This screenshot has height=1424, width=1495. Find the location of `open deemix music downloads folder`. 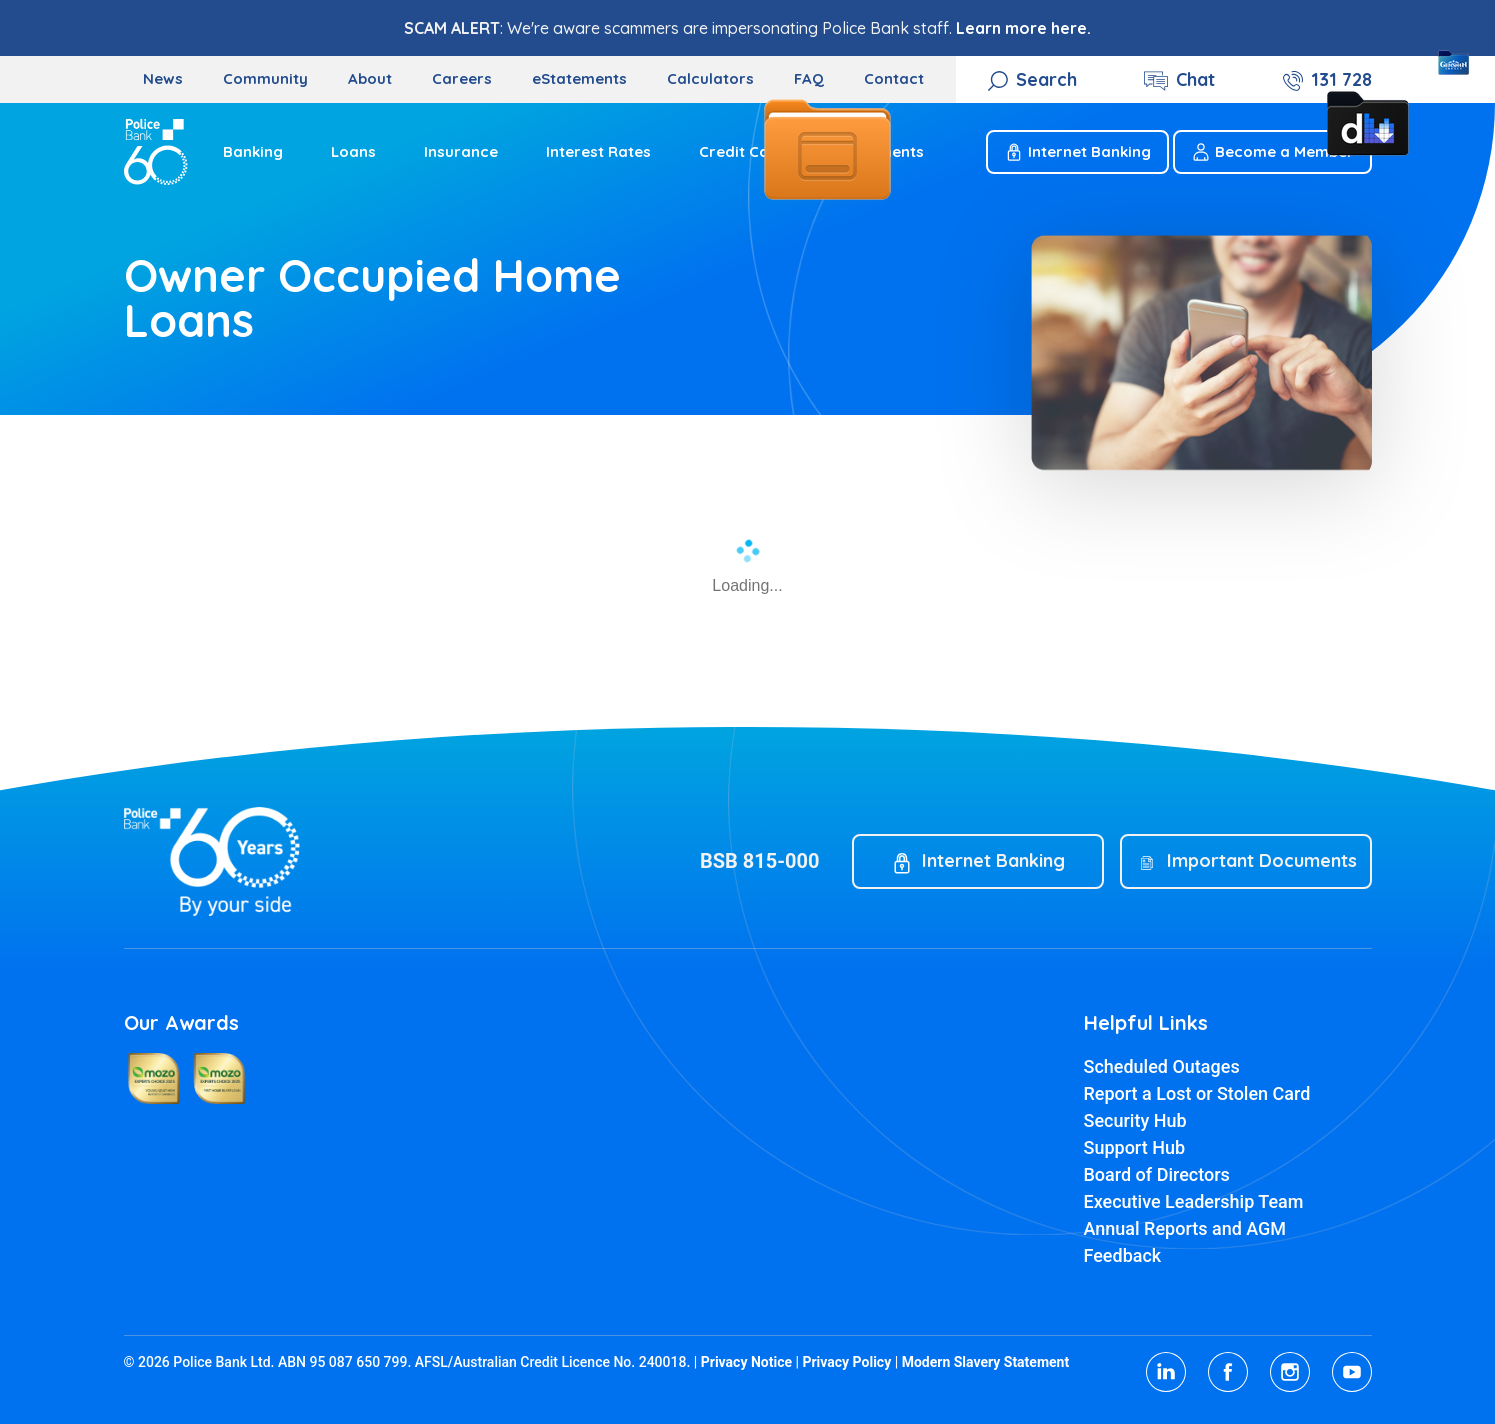

open deemix music downloads folder is located at coordinates (1367, 125).